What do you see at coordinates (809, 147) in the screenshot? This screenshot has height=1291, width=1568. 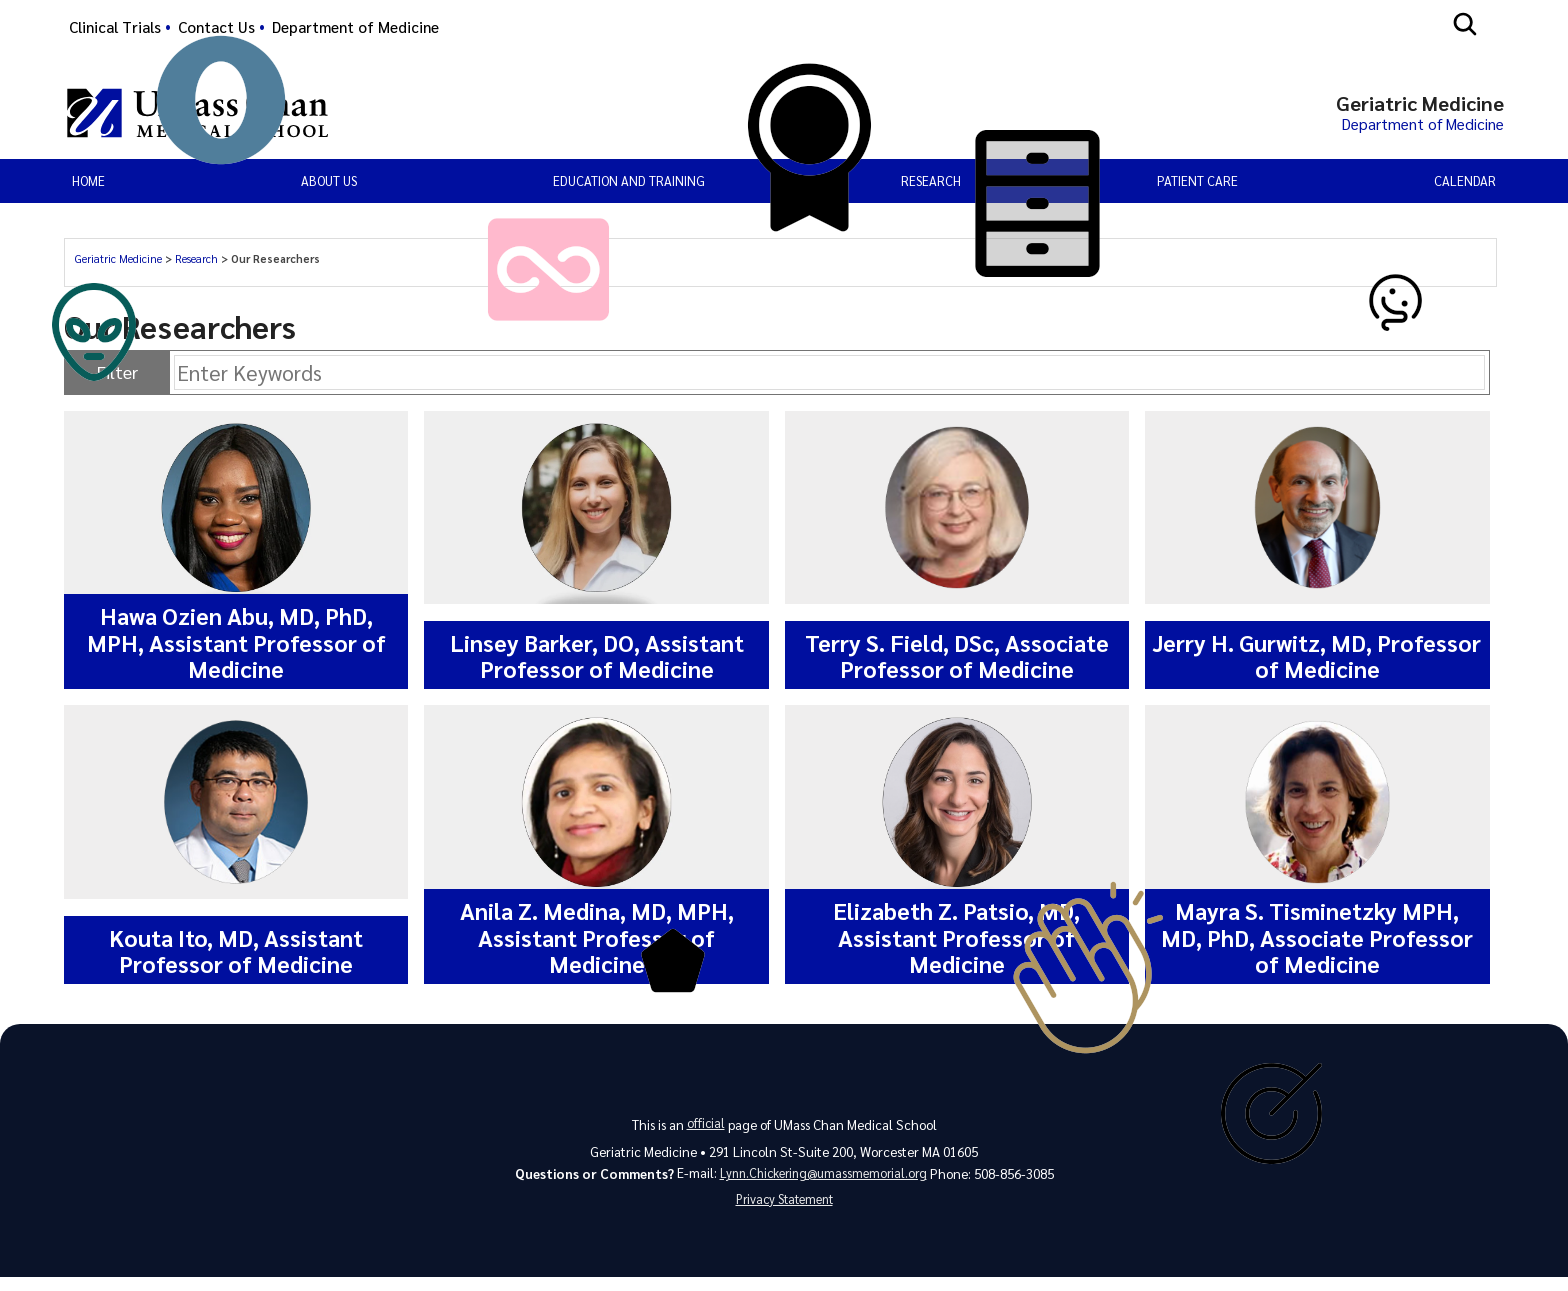 I see `view achievements or awards` at bounding box center [809, 147].